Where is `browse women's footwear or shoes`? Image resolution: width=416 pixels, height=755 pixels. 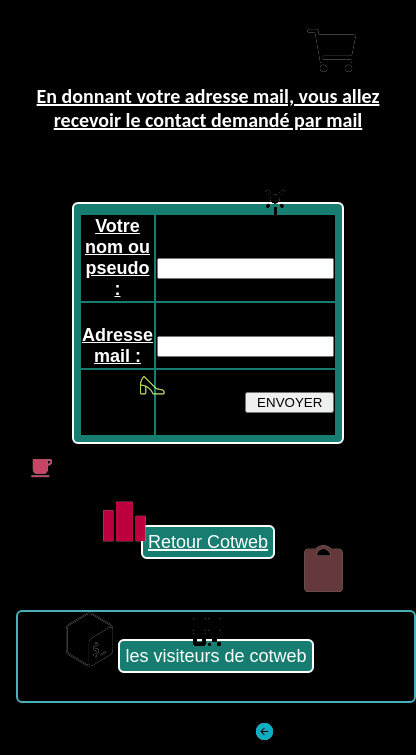 browse women's footwear or shoes is located at coordinates (151, 386).